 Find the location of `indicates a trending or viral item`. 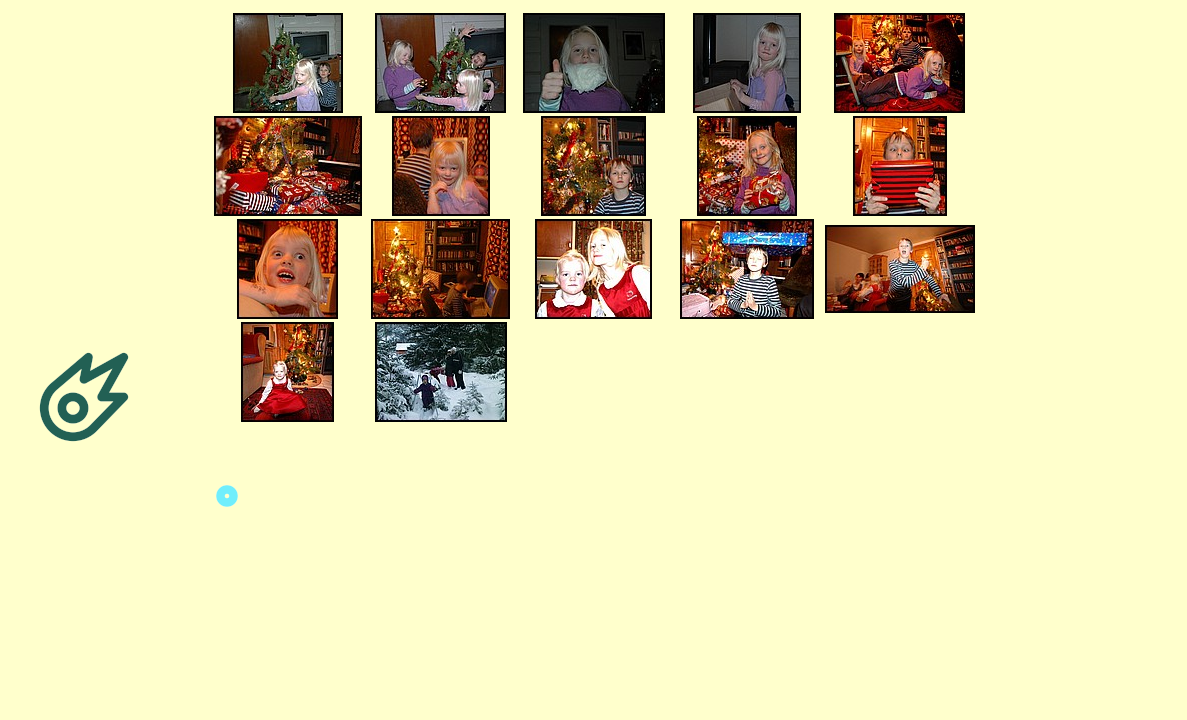

indicates a trending or viral item is located at coordinates (84, 397).